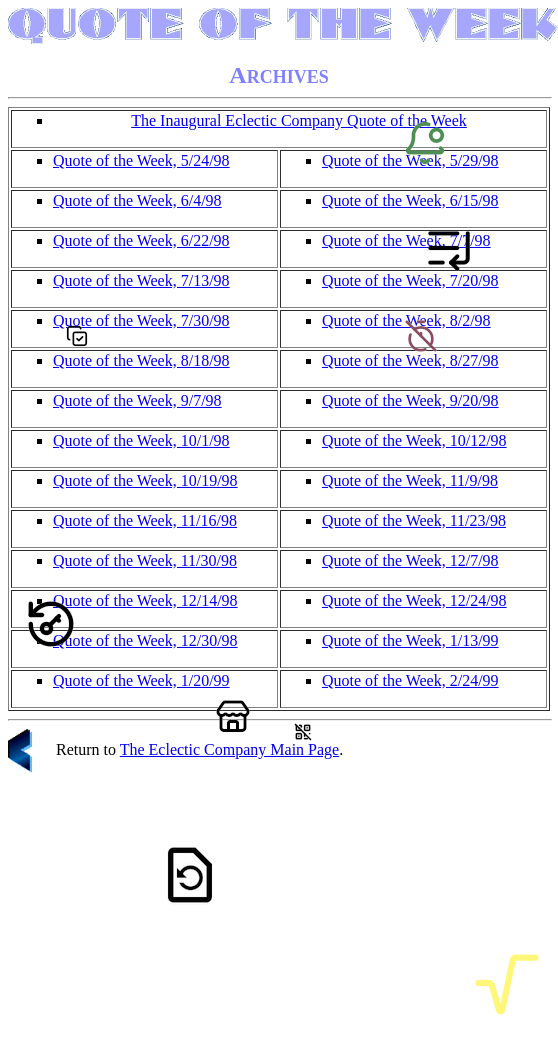 The height and width of the screenshot is (1051, 558). I want to click on content copied to clipboard successfully, so click(77, 336).